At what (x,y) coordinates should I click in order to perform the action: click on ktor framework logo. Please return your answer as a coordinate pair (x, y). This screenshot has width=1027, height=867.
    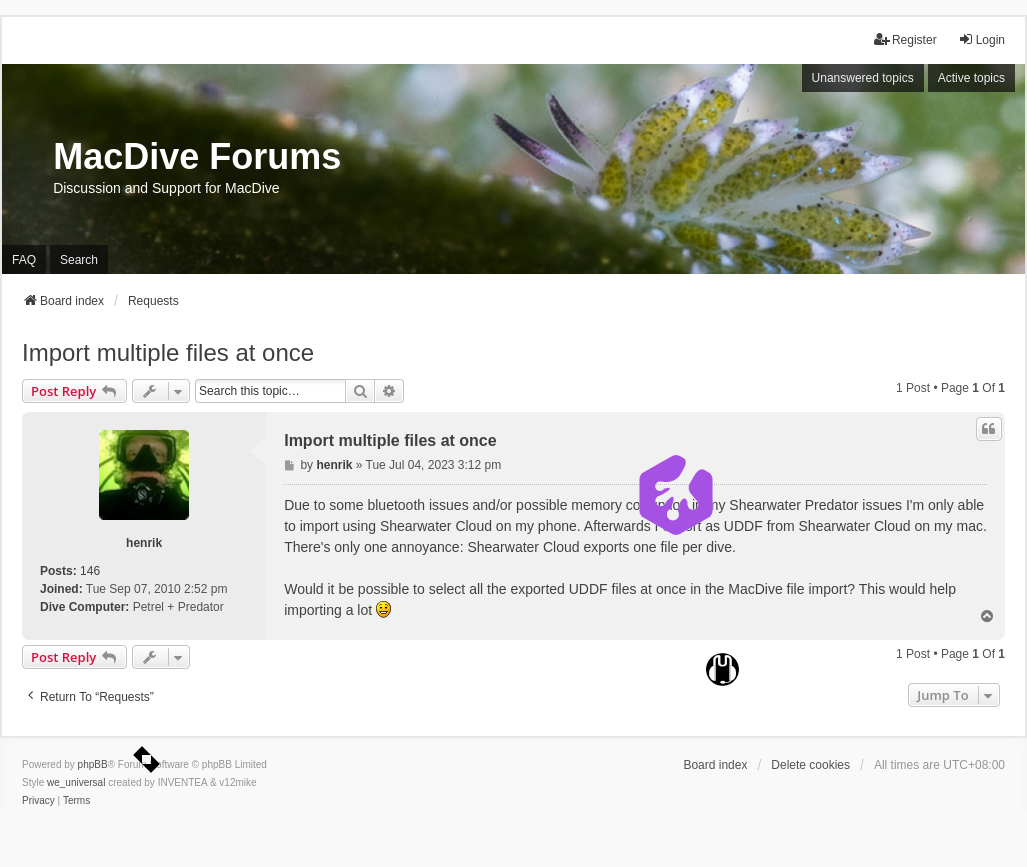
    Looking at the image, I should click on (146, 759).